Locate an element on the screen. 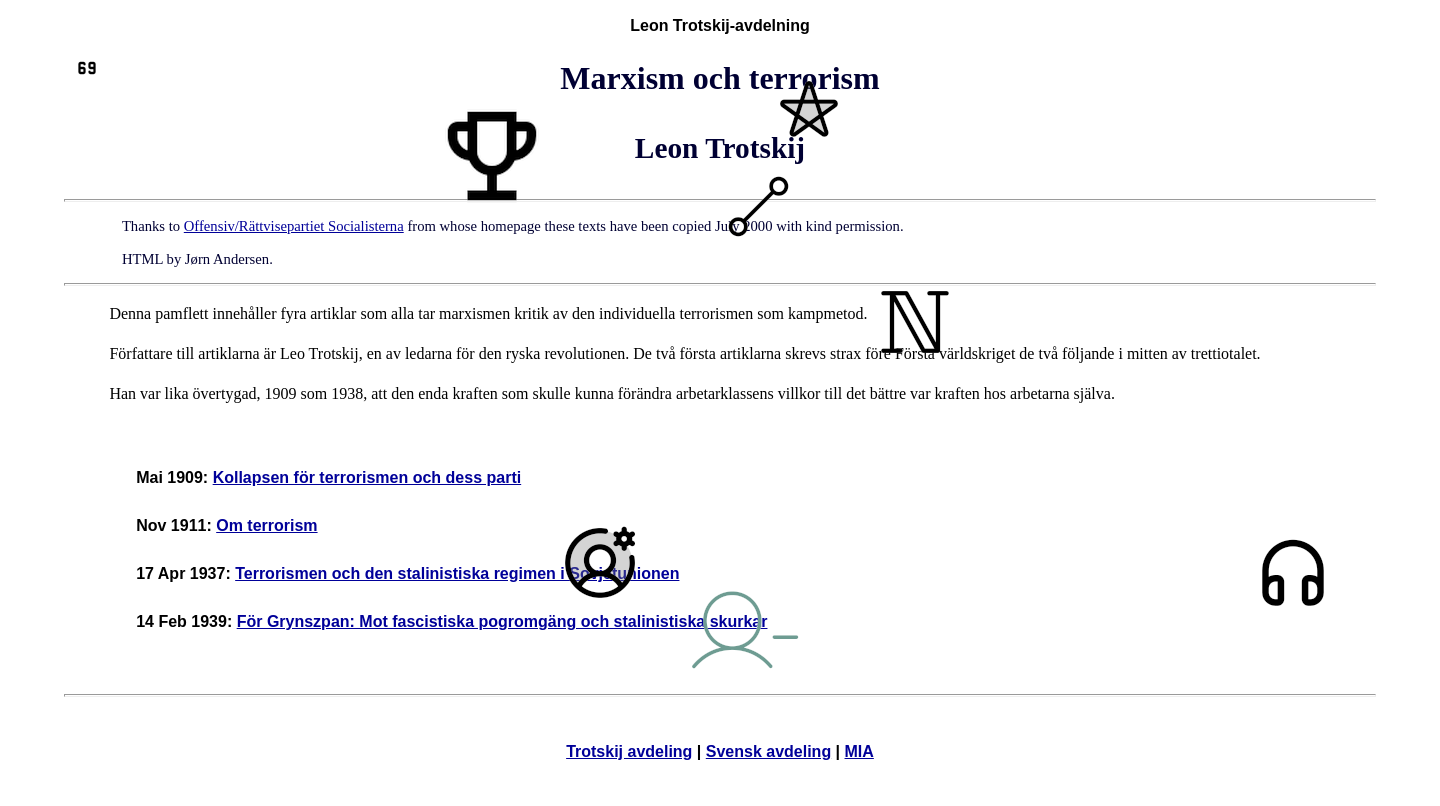  open notion app is located at coordinates (915, 322).